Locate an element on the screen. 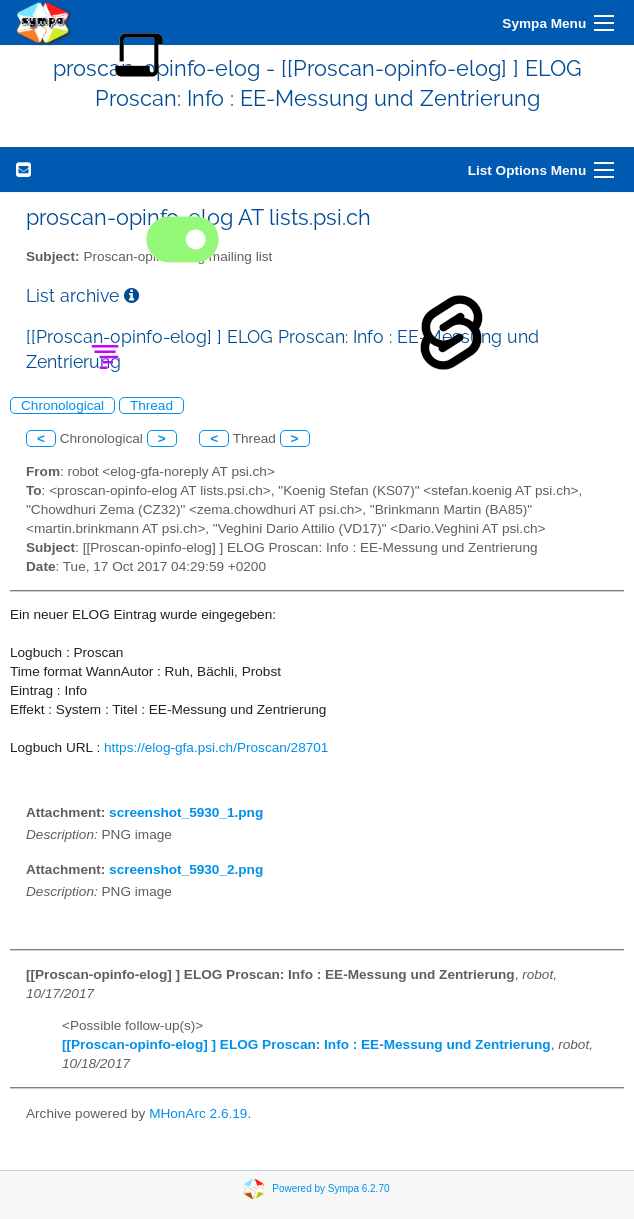  svelte framework logo is located at coordinates (451, 332).